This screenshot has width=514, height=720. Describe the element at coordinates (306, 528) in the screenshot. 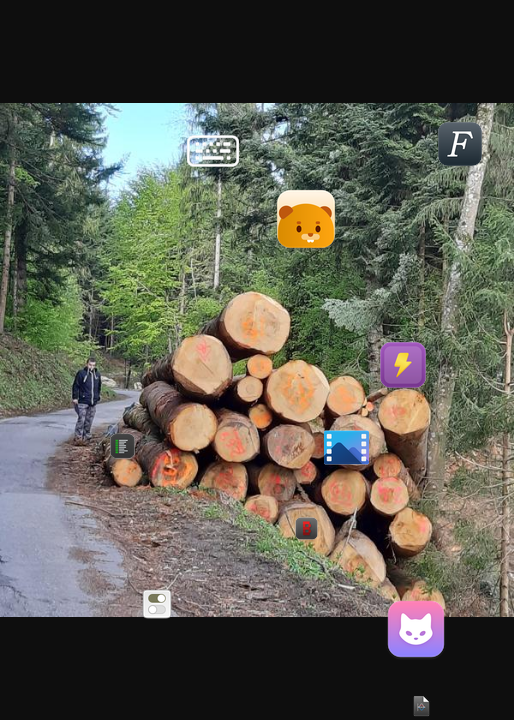

I see `open btop system resource monitor` at that location.